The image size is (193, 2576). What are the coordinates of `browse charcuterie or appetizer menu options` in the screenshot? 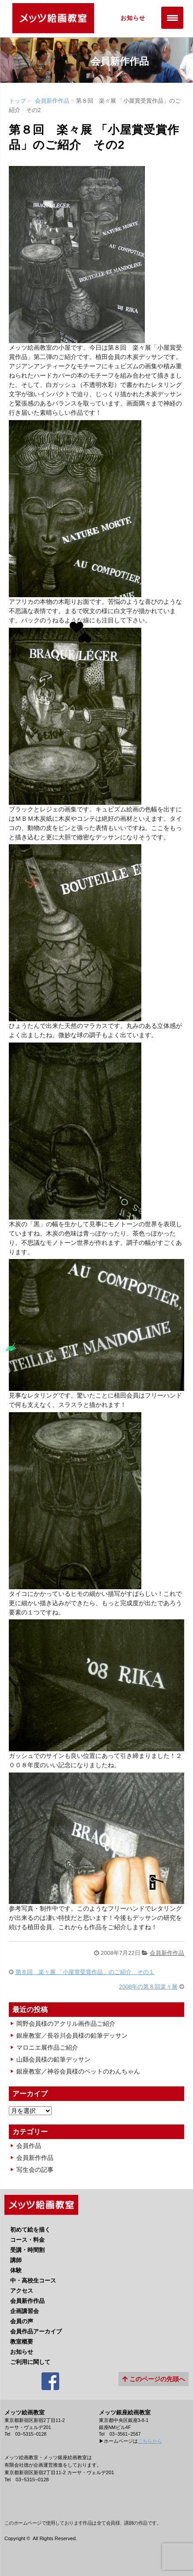 It's located at (11, 1347).